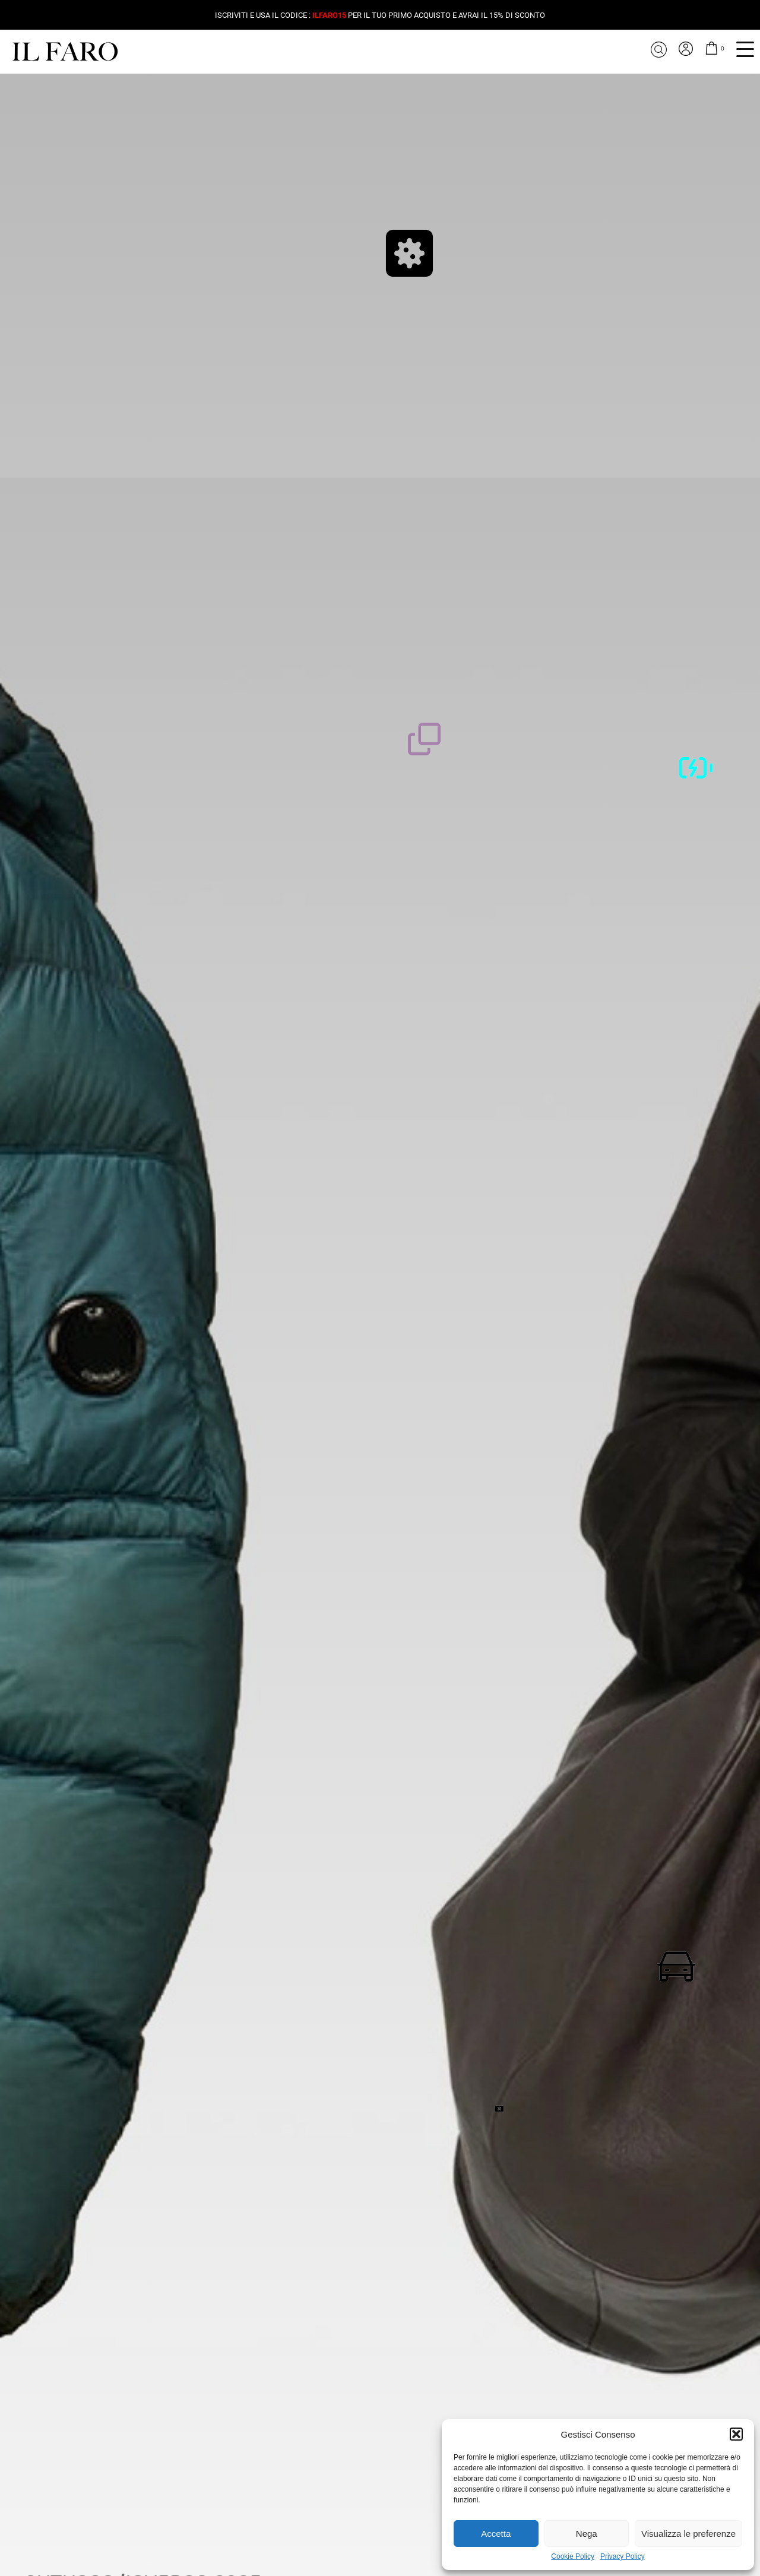 Image resolution: width=760 pixels, height=2576 pixels. Describe the element at coordinates (409, 253) in the screenshot. I see `indicates virus or malware detected` at that location.